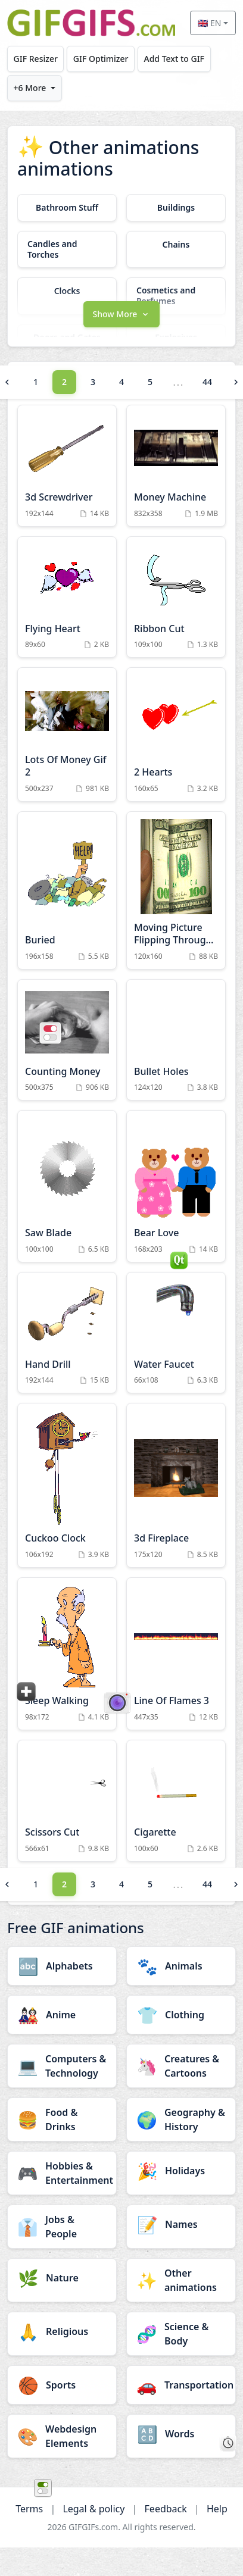 Image resolution: width=243 pixels, height=2576 pixels. What do you see at coordinates (117, 1703) in the screenshot?
I see `open webcamoid camera application` at bounding box center [117, 1703].